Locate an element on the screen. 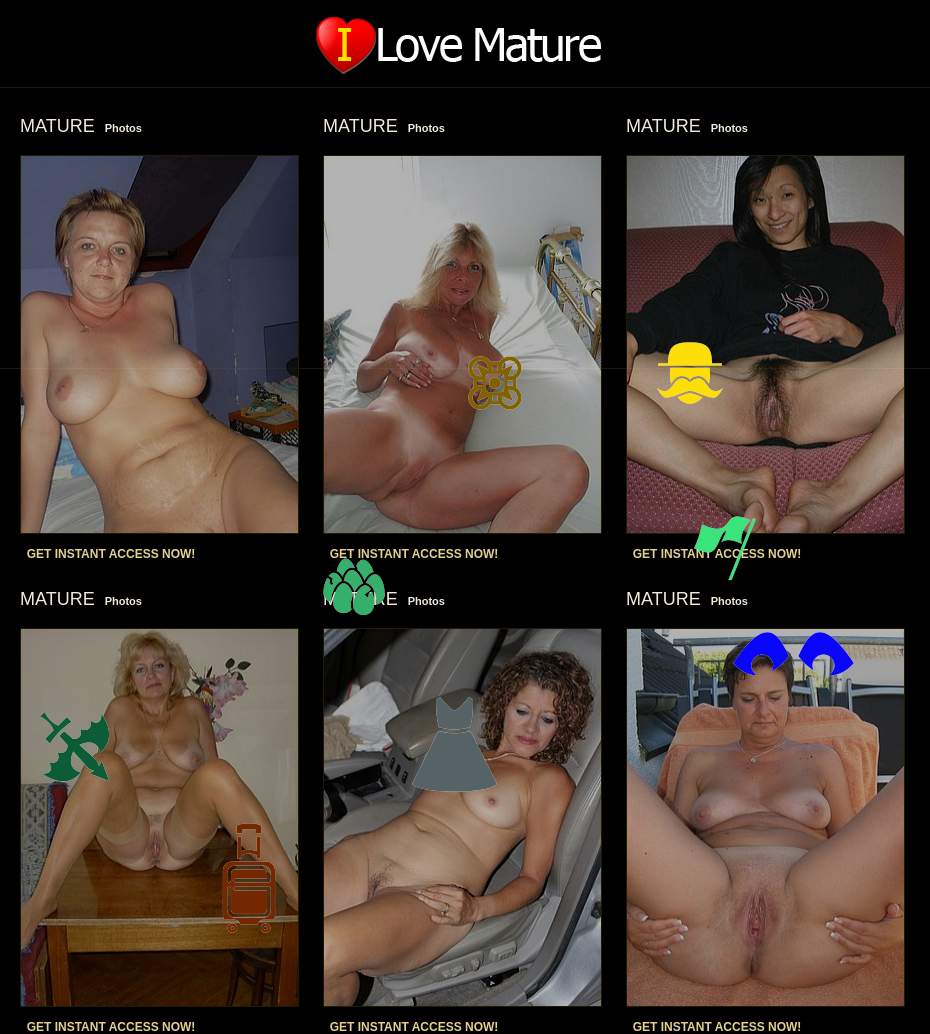 The height and width of the screenshot is (1034, 930). select a gentleman or vintage character avatar is located at coordinates (690, 373).